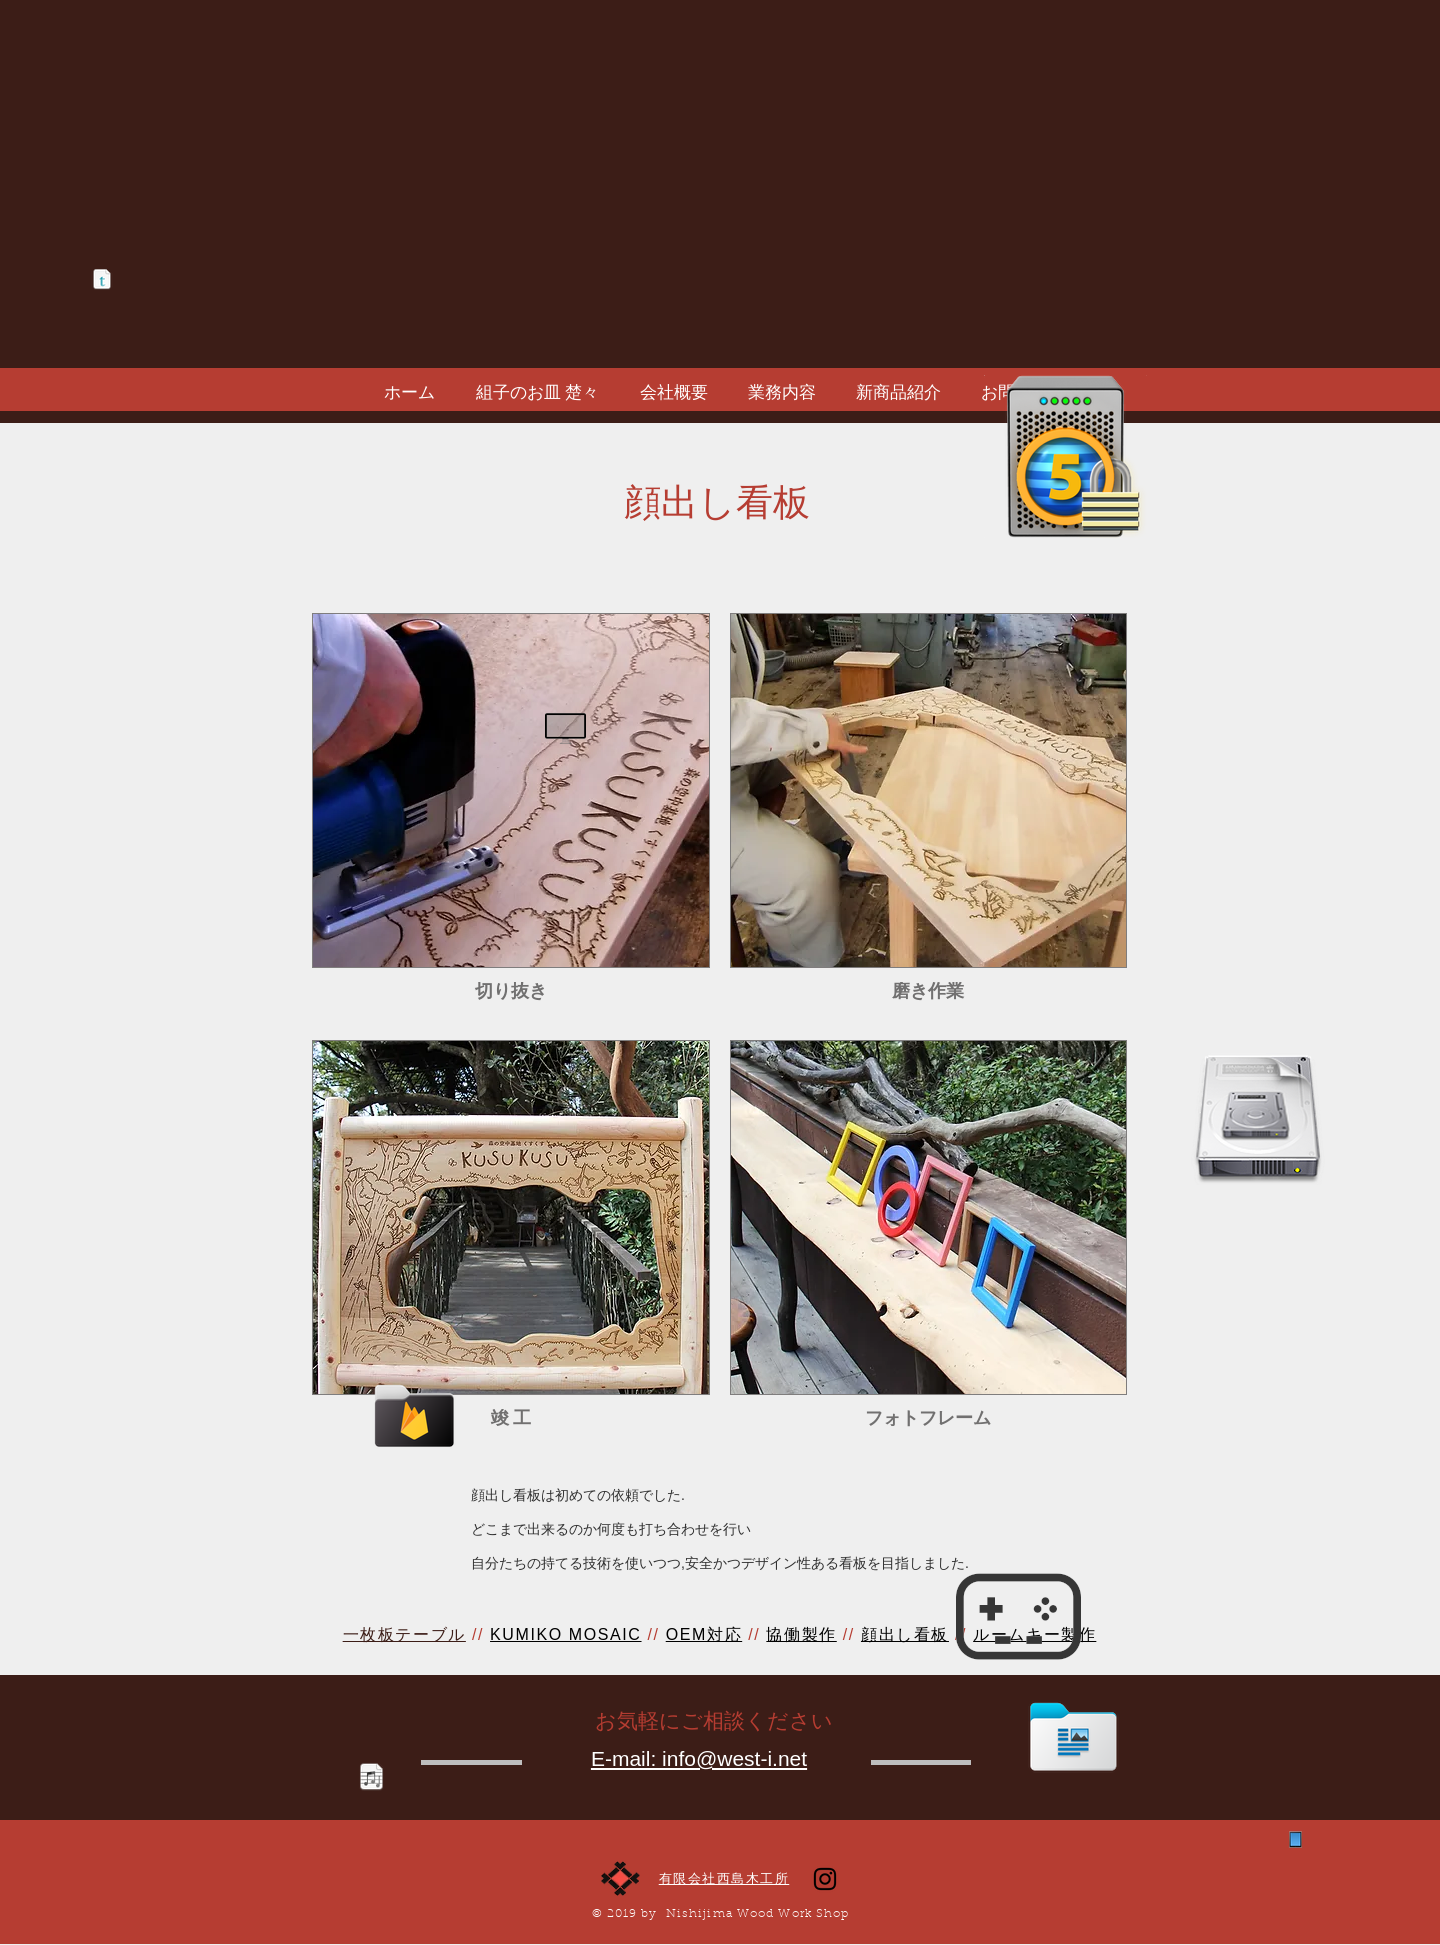  Describe the element at coordinates (565, 728) in the screenshot. I see `access display or monitor settings` at that location.